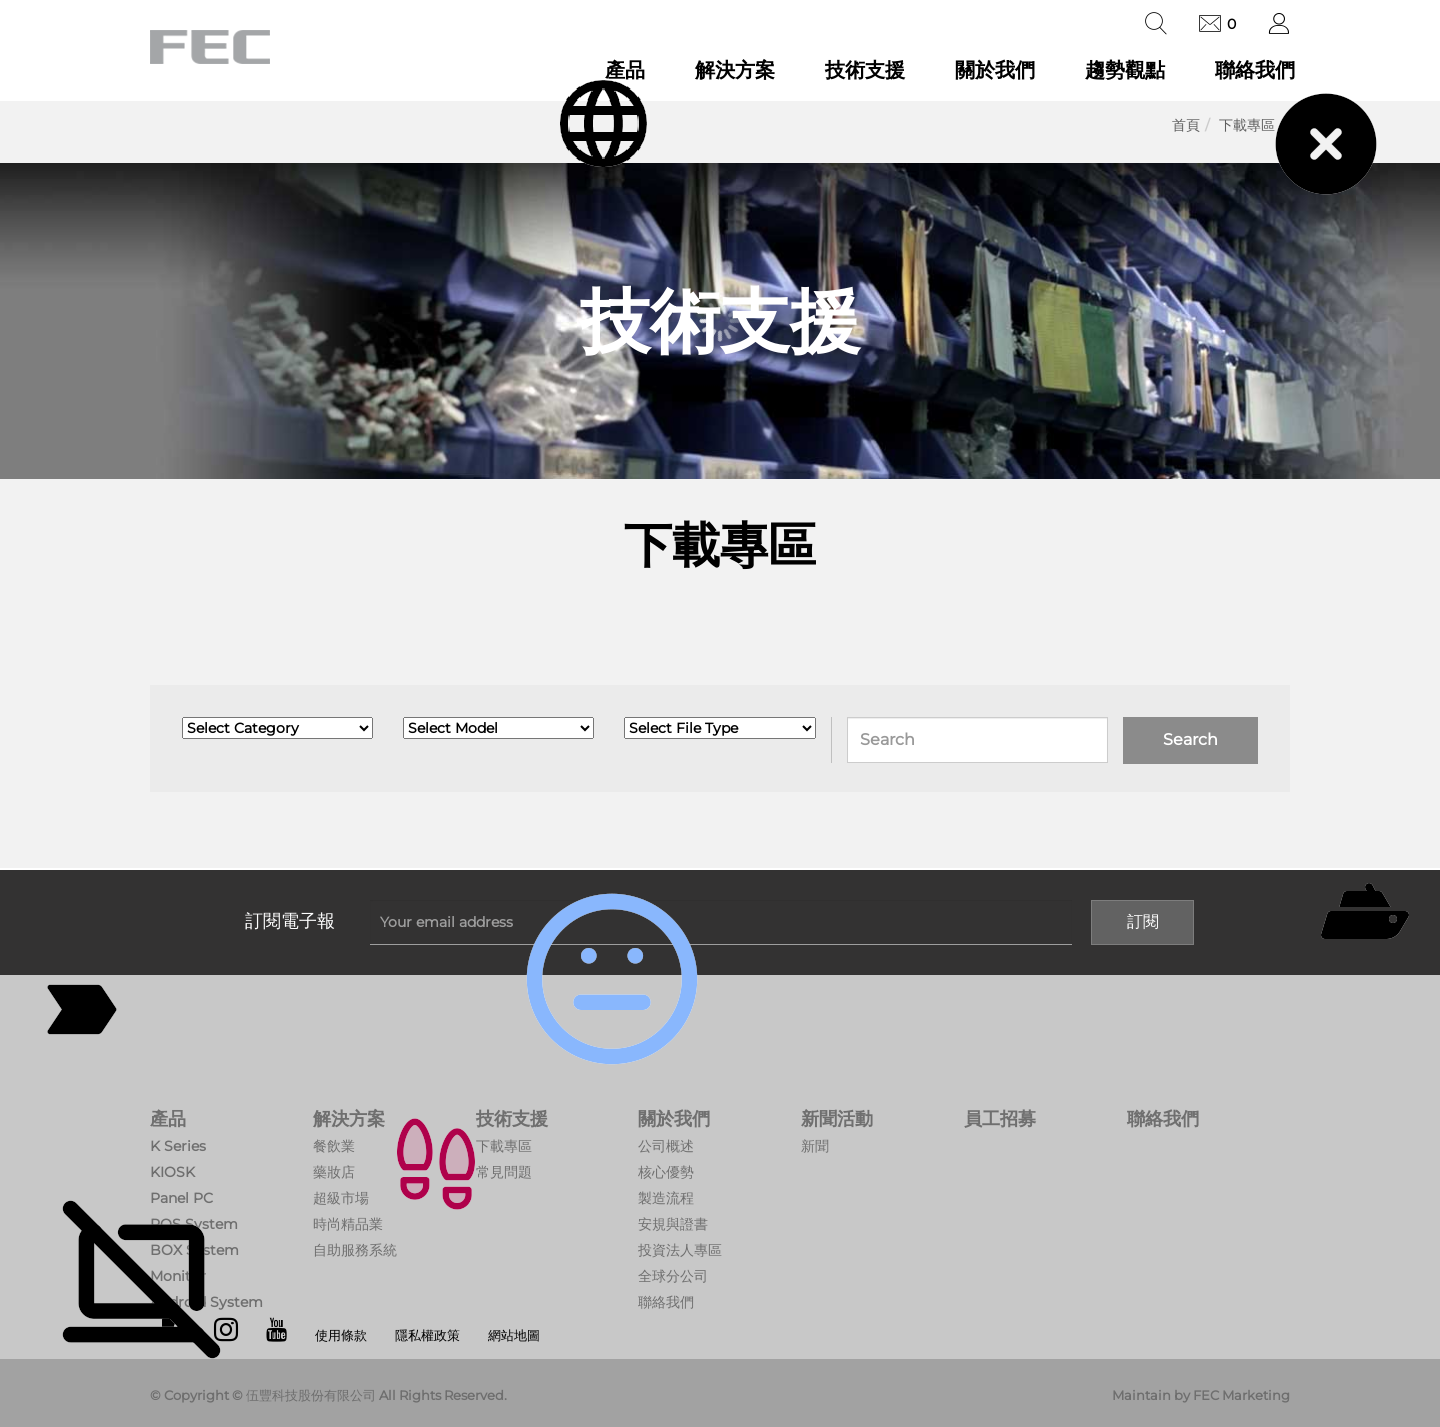 This screenshot has width=1440, height=1427. I want to click on track your steps or walking activity, so click(436, 1164).